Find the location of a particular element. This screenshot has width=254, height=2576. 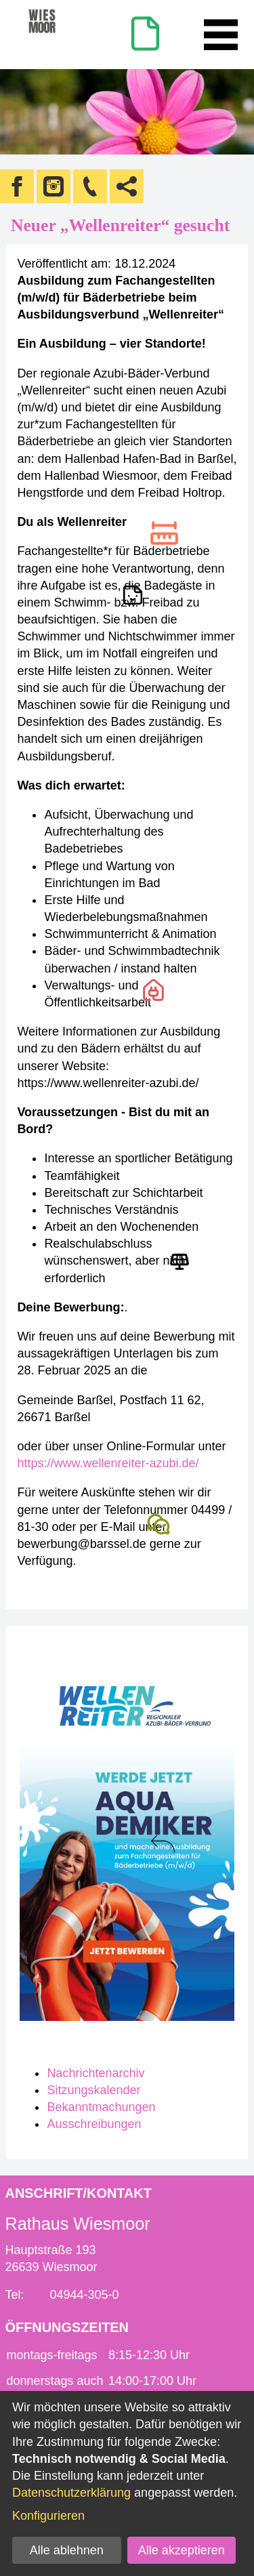

access smart home power settings is located at coordinates (153, 990).